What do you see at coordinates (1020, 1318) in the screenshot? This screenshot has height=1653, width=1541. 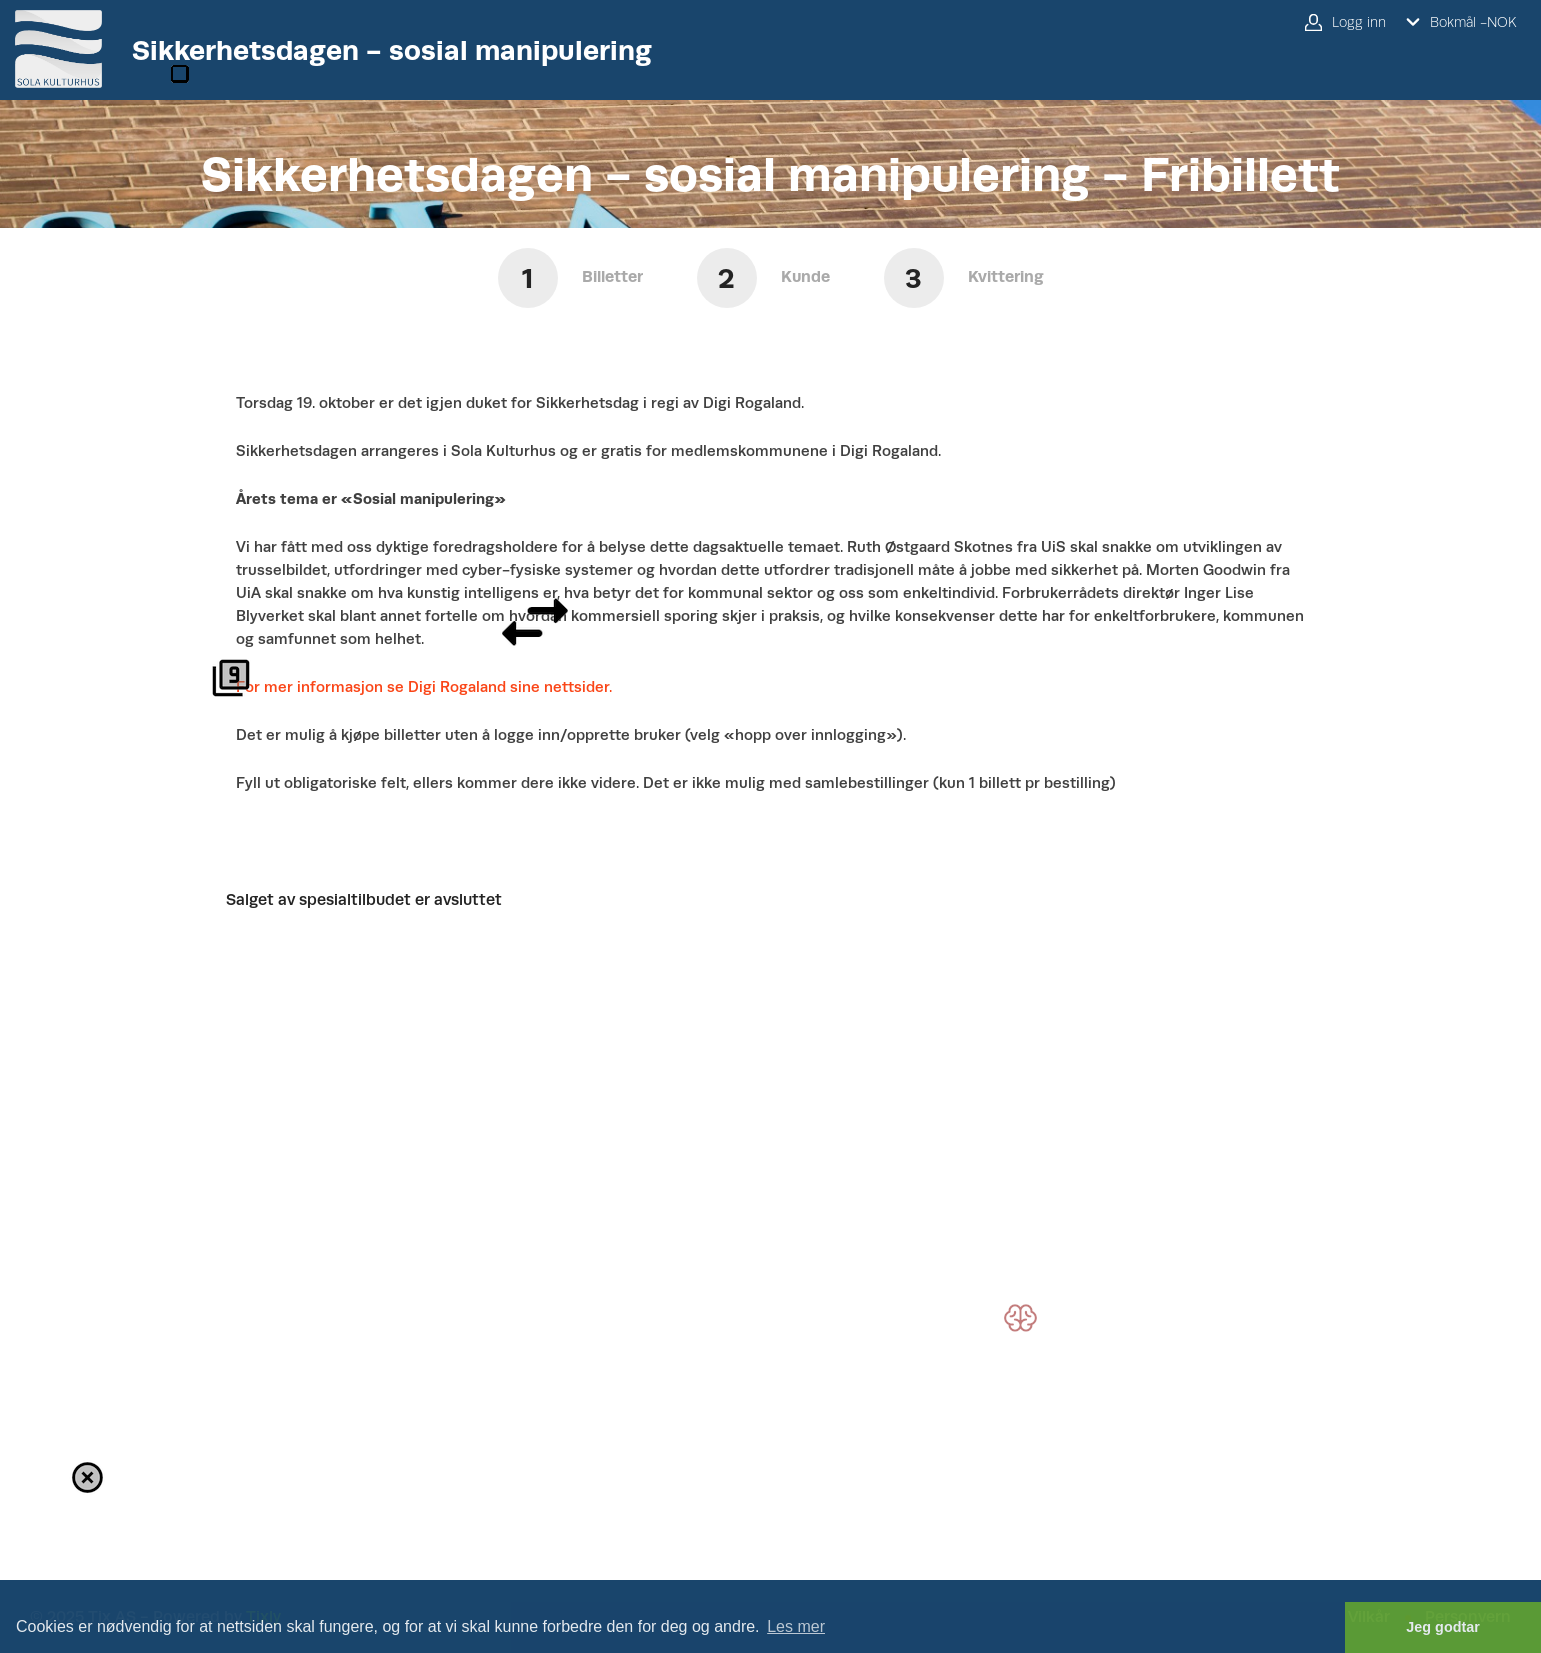 I see `access AI or smart features` at bounding box center [1020, 1318].